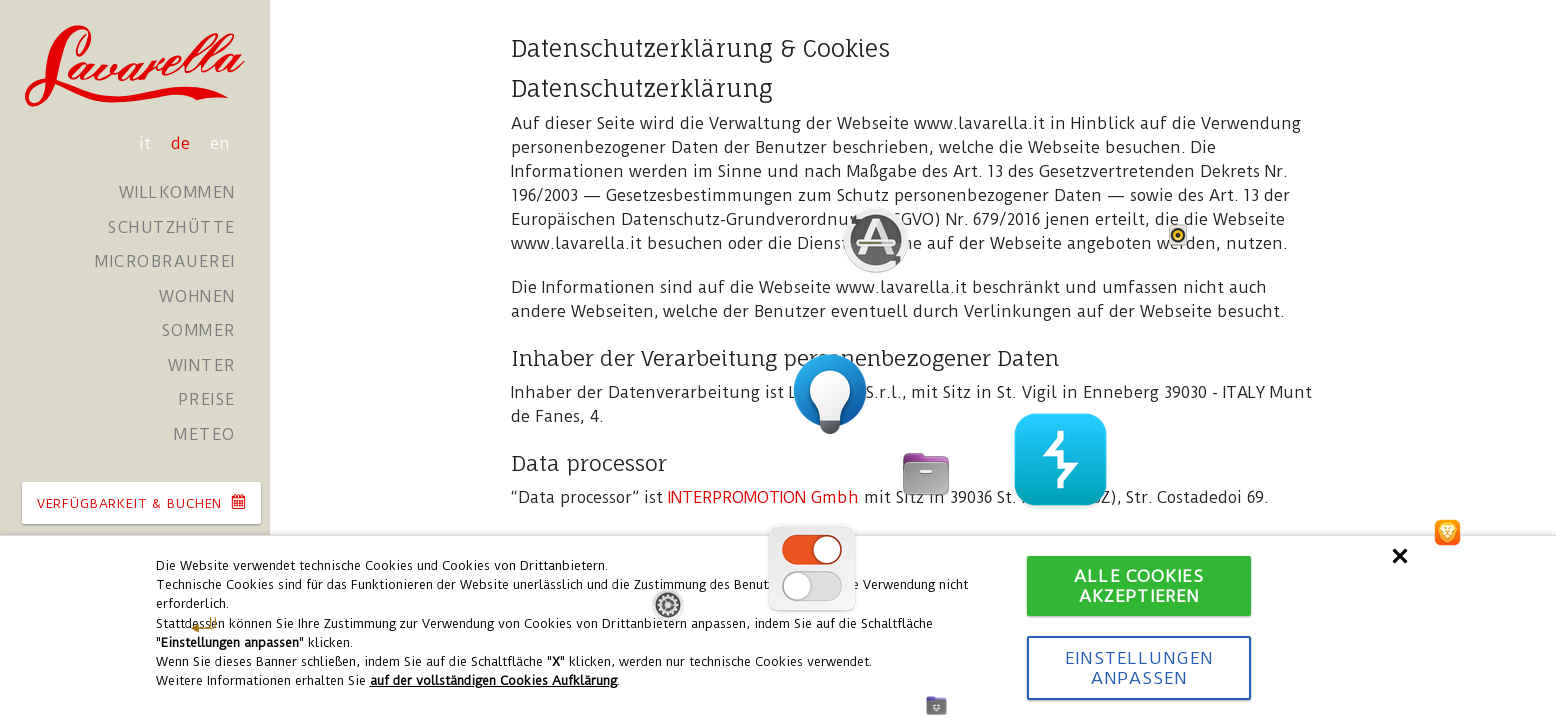 This screenshot has height=720, width=1556. What do you see at coordinates (876, 240) in the screenshot?
I see `open the software update manager` at bounding box center [876, 240].